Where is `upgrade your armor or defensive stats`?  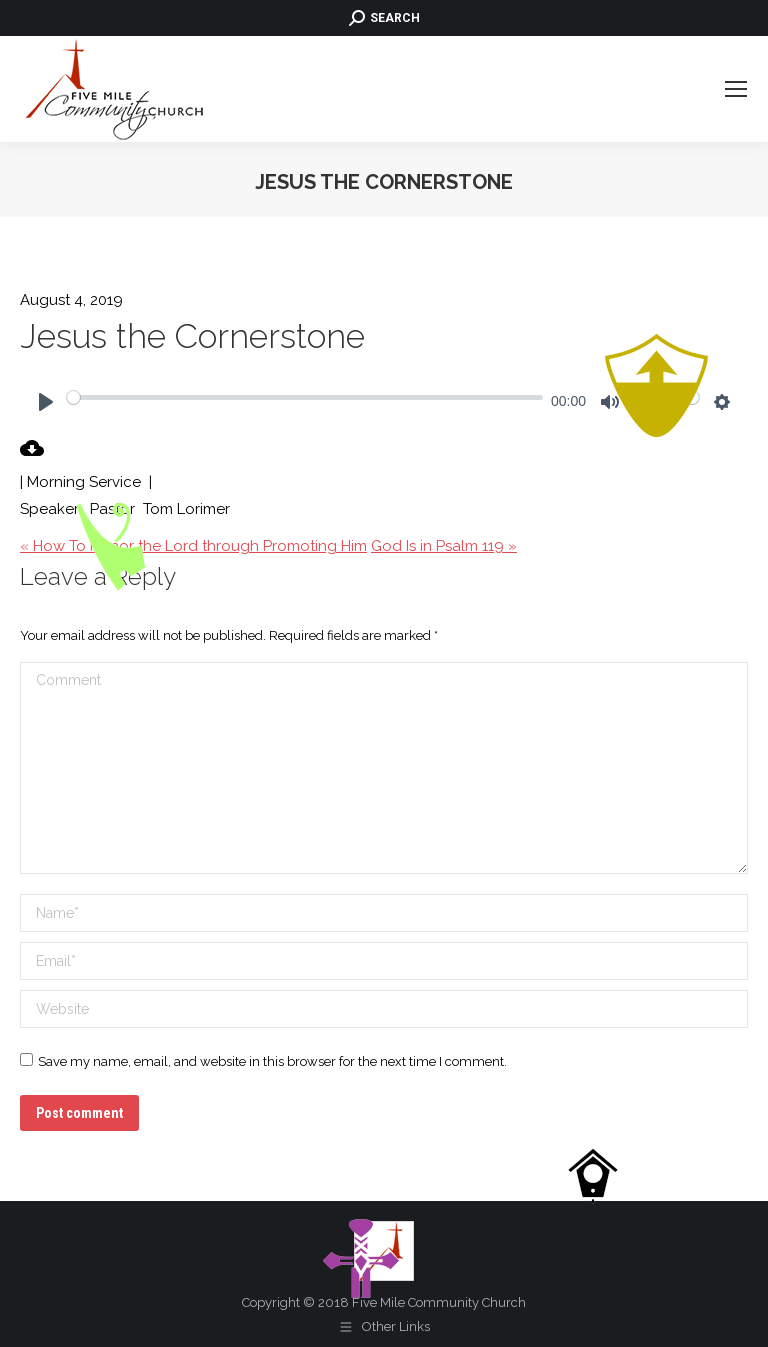
upgrade your armor or defensive stats is located at coordinates (656, 385).